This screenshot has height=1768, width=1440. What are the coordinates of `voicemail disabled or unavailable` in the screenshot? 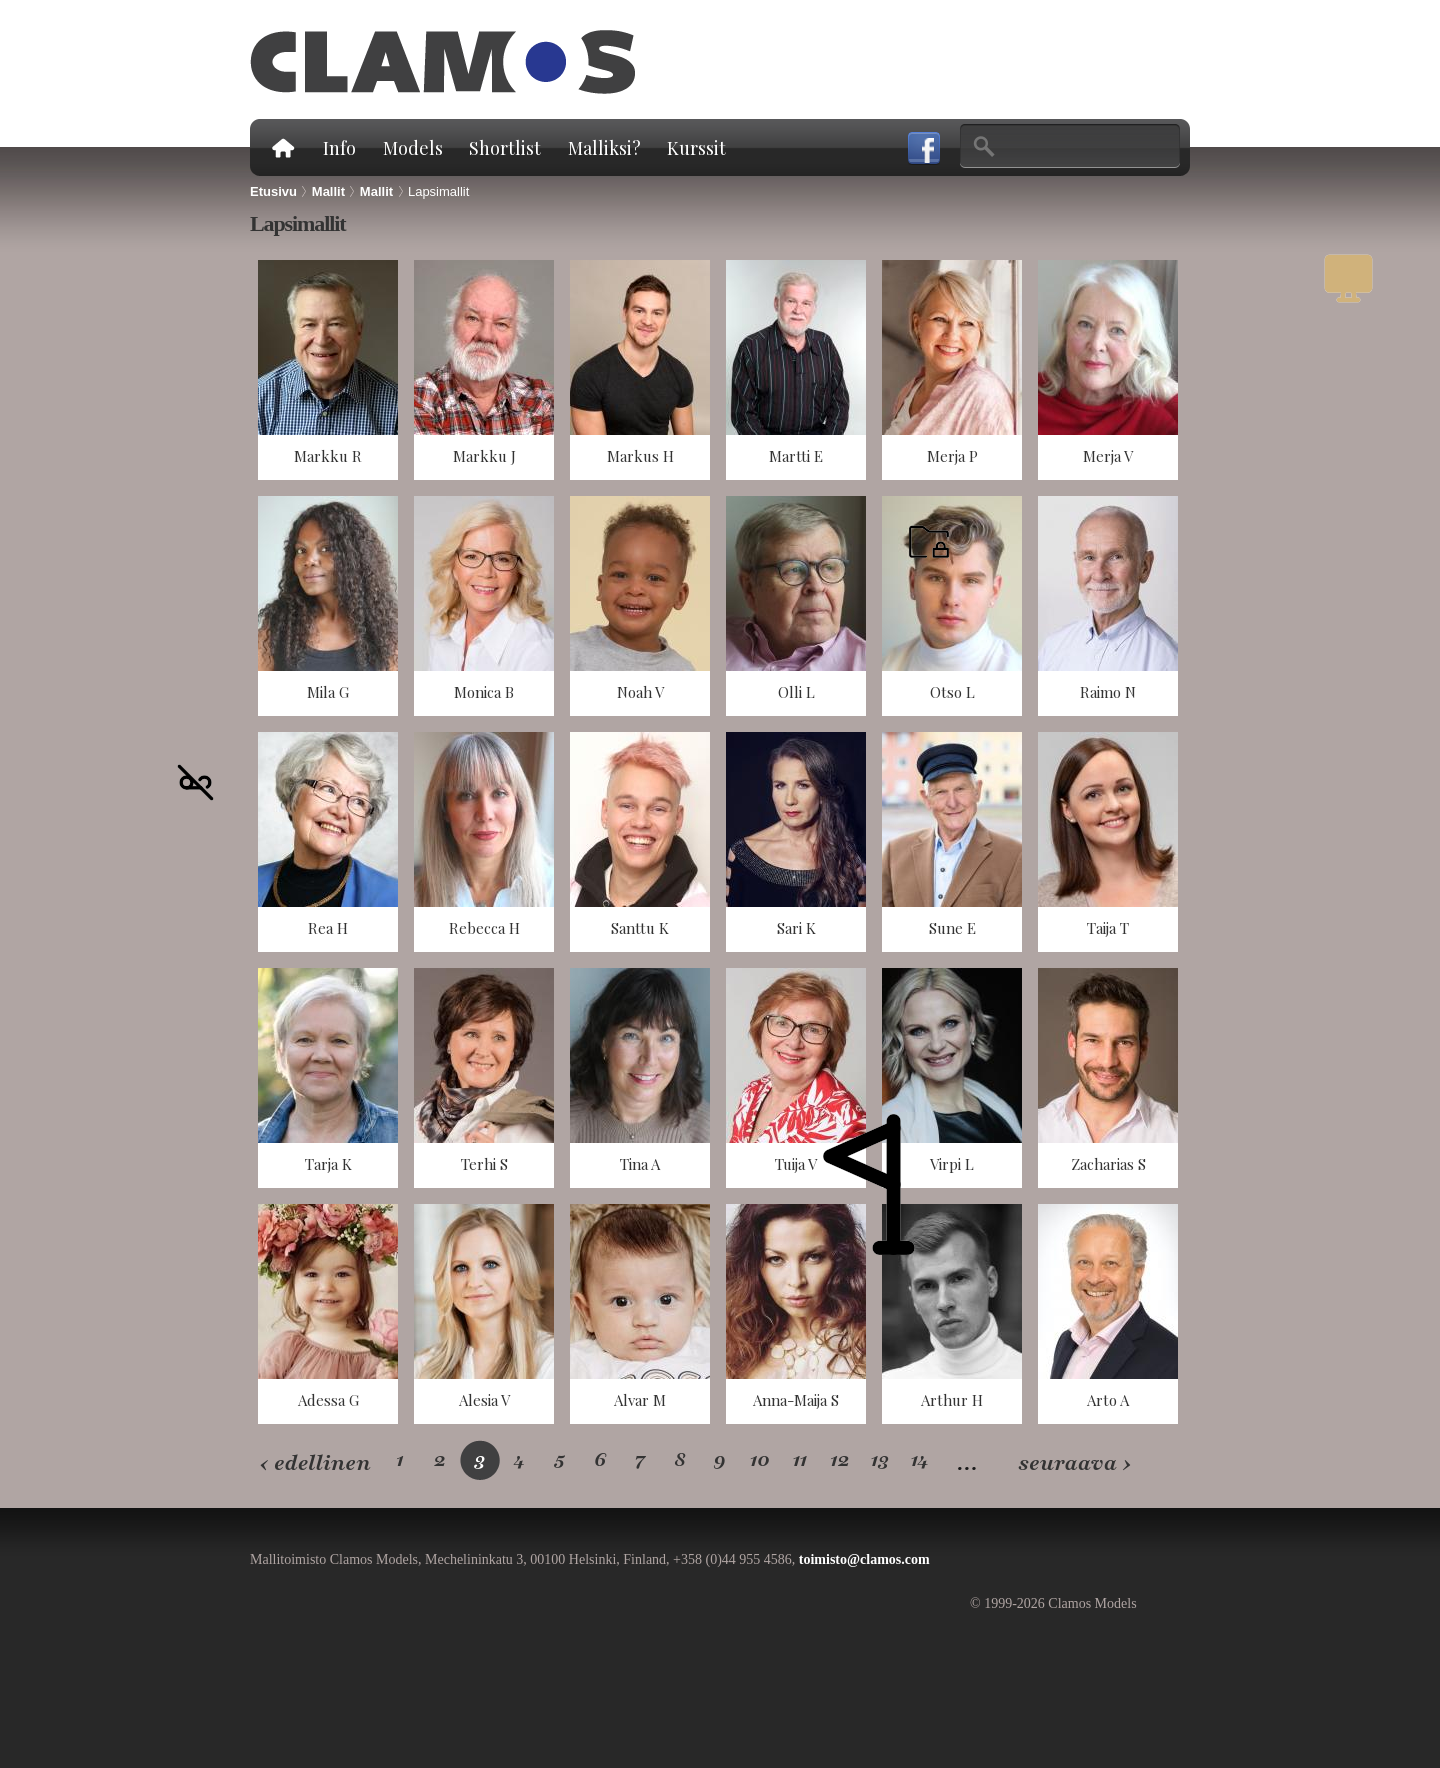 It's located at (195, 782).